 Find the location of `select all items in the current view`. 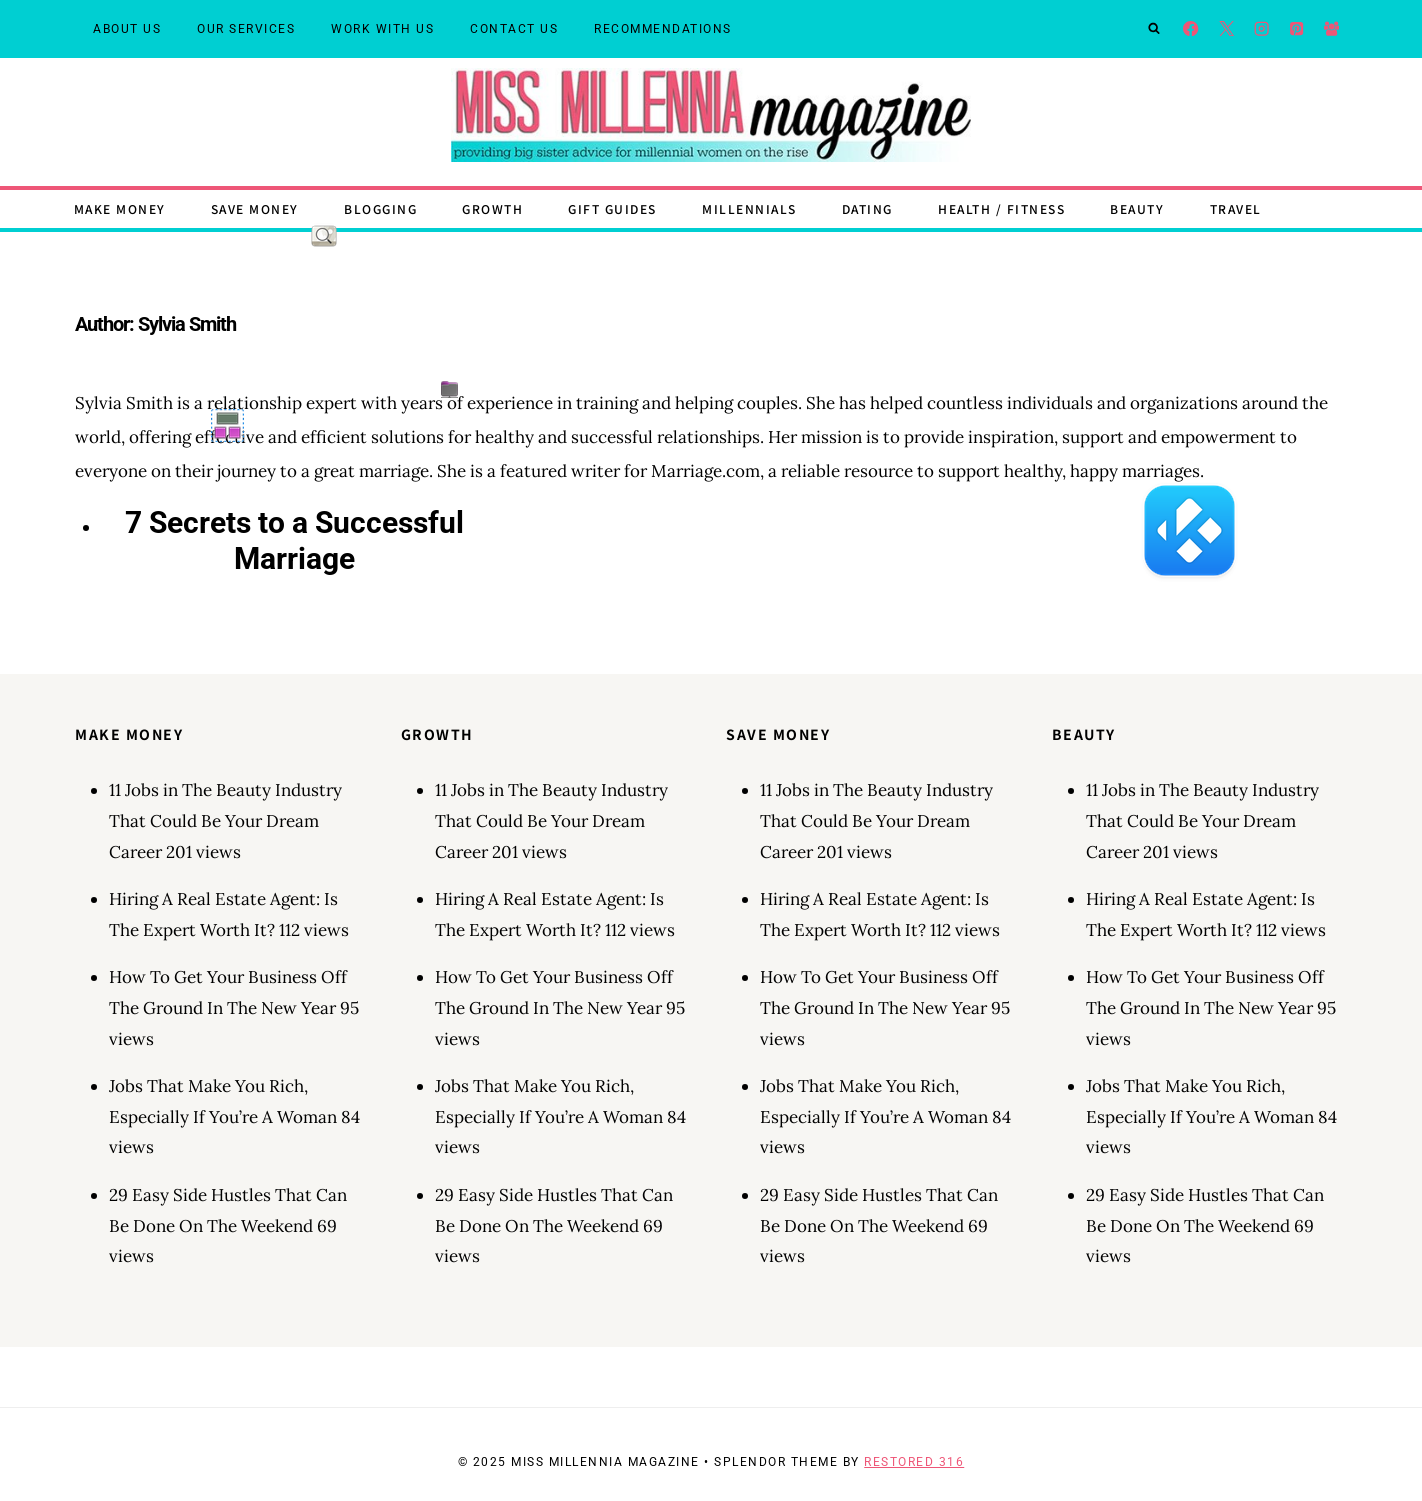

select all items in the current view is located at coordinates (227, 425).